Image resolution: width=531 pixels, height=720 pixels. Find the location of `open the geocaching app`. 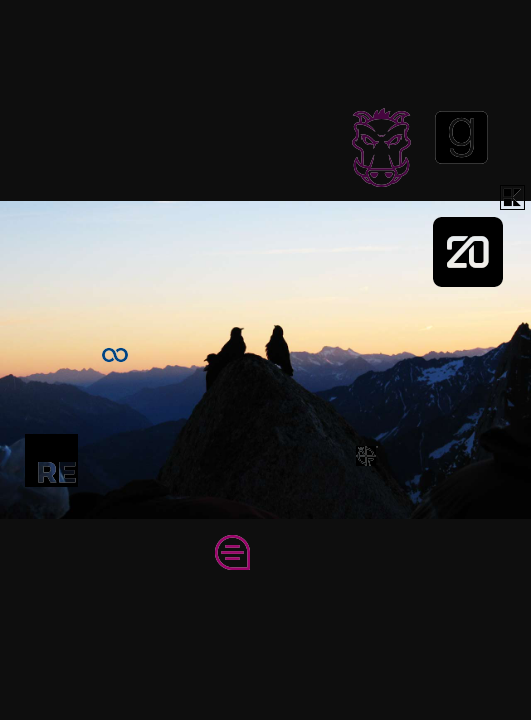

open the geocaching app is located at coordinates (367, 456).